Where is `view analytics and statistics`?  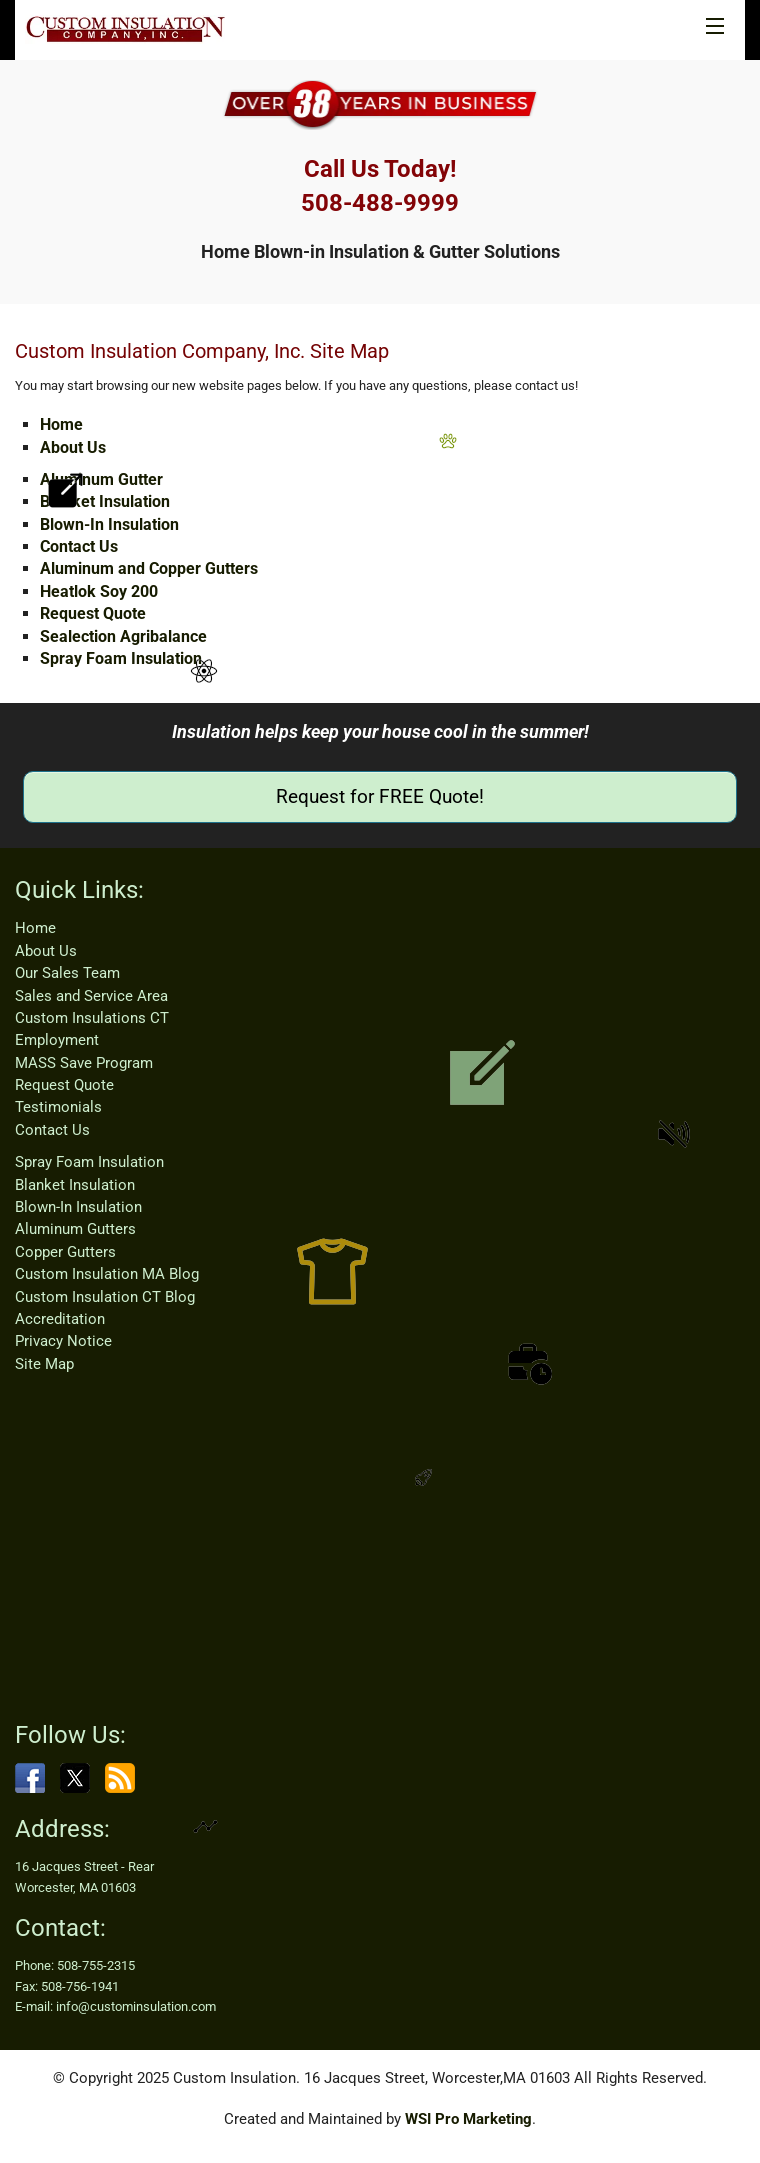
view analytics and statistics is located at coordinates (205, 1826).